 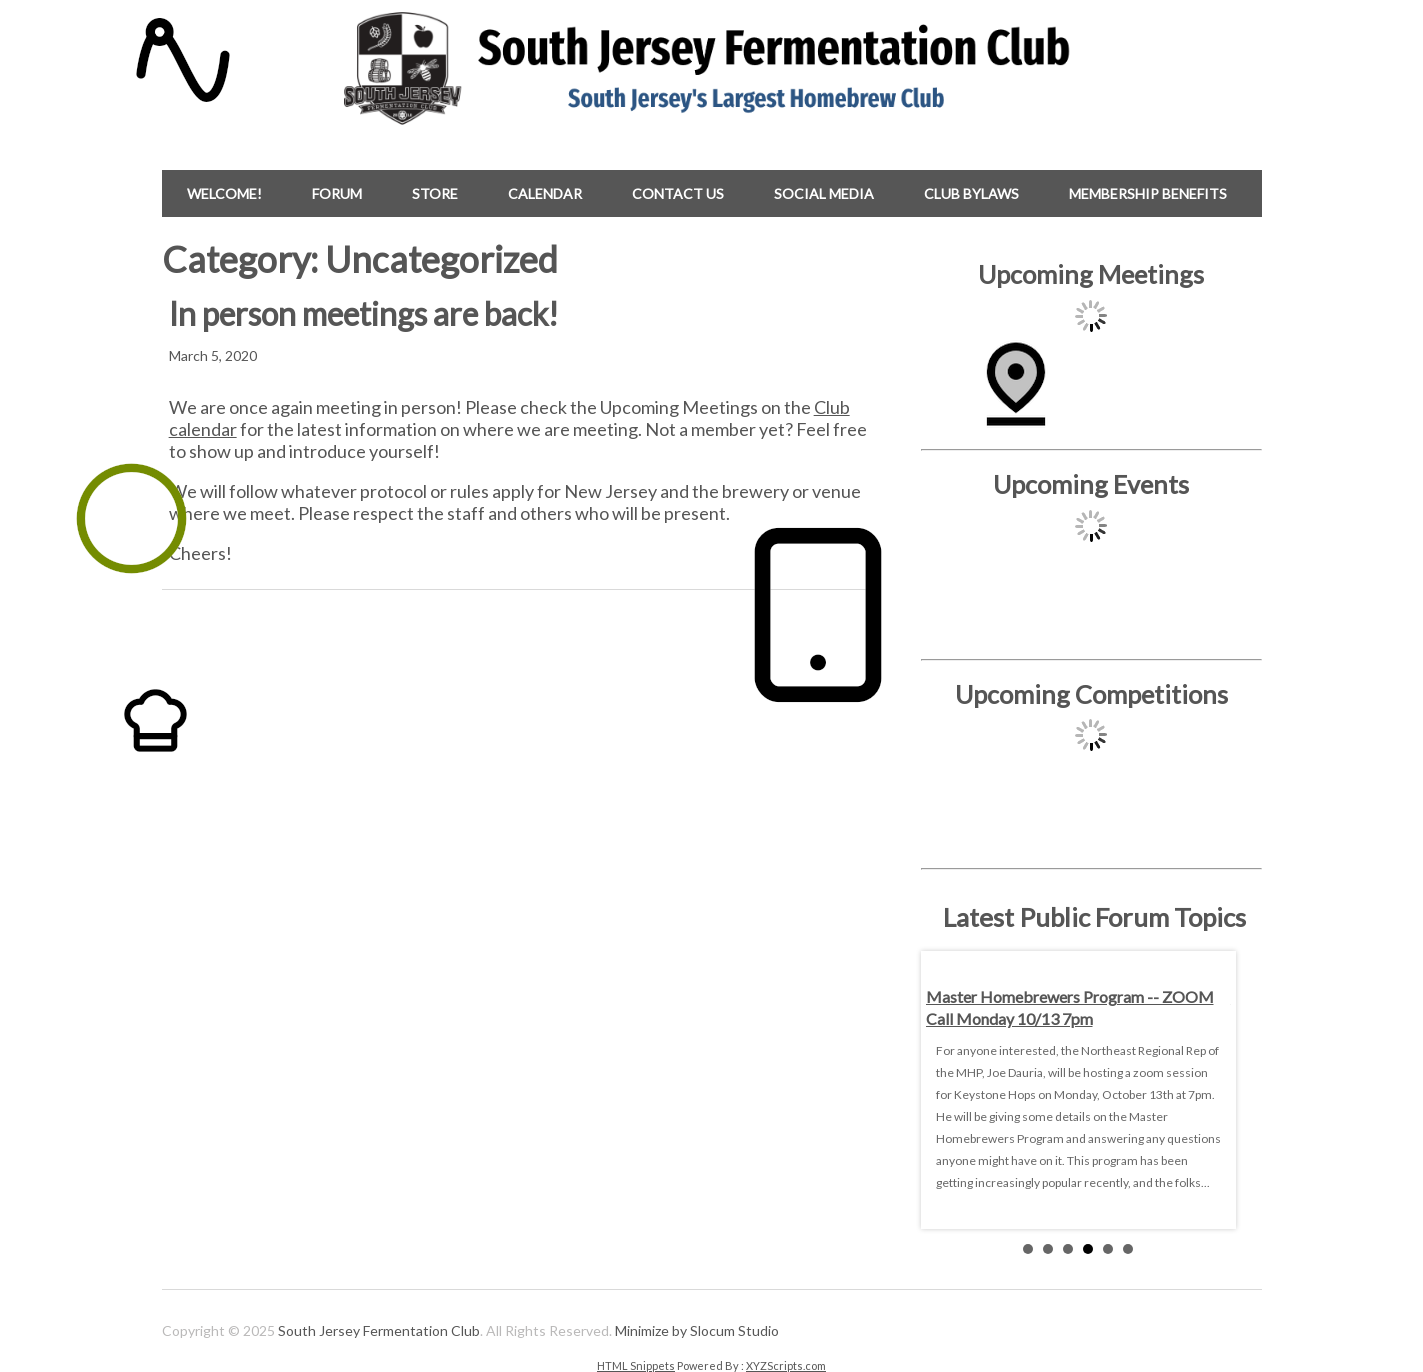 I want to click on browse recipes or cooking content, so click(x=155, y=720).